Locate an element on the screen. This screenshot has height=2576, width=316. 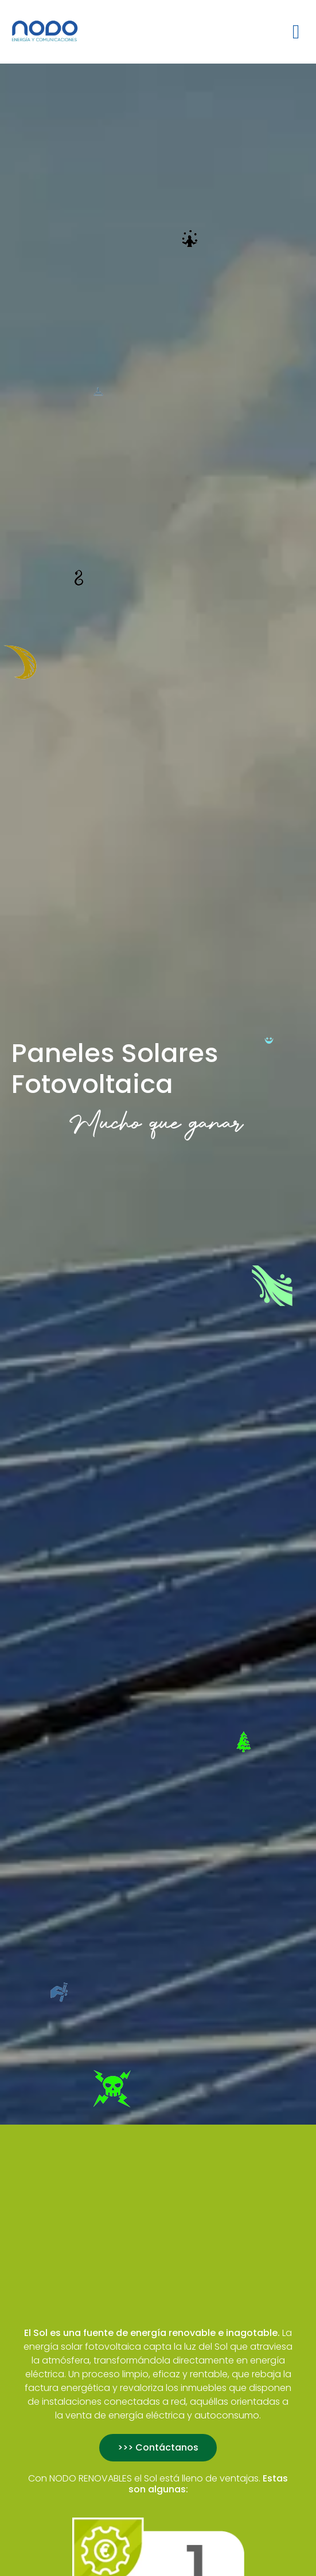
indicates poison status effect on character is located at coordinates (79, 577).